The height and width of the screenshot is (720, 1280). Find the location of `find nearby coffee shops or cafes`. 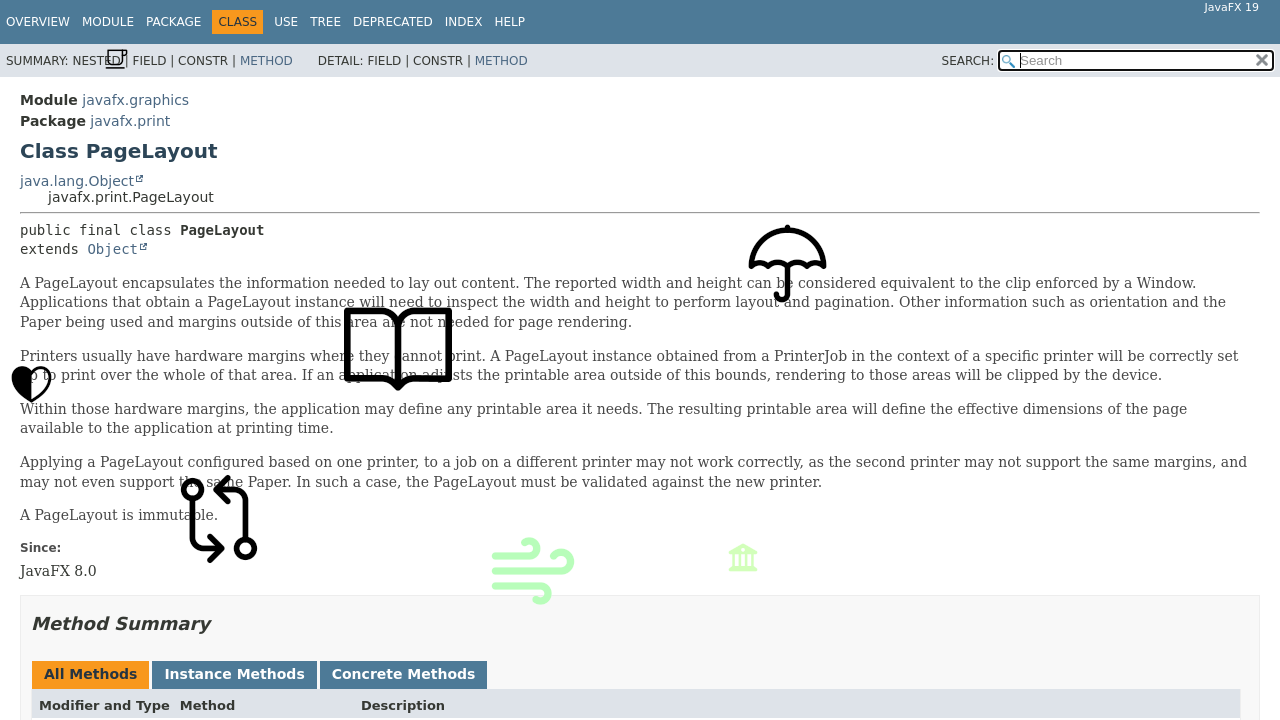

find nearby coffee shops or cafes is located at coordinates (116, 59).